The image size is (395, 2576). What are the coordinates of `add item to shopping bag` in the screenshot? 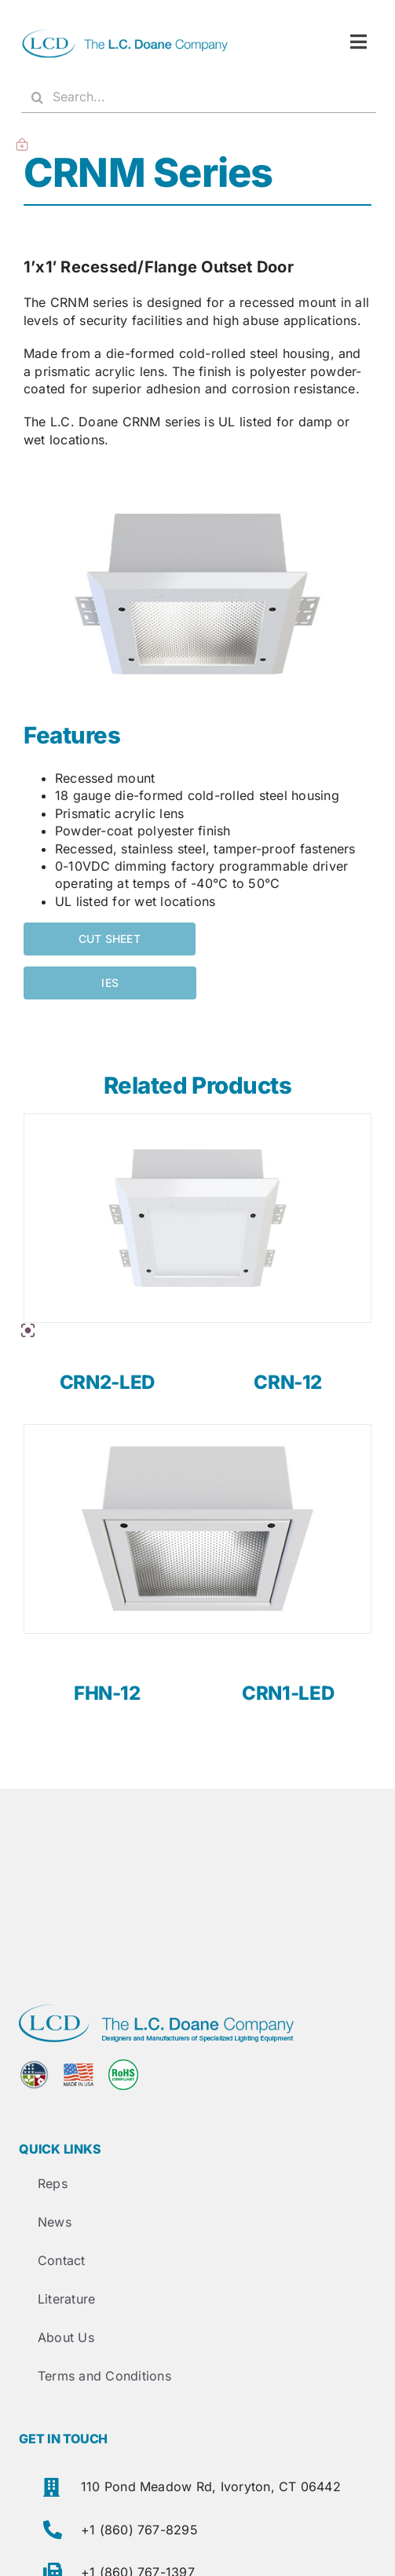 It's located at (22, 144).